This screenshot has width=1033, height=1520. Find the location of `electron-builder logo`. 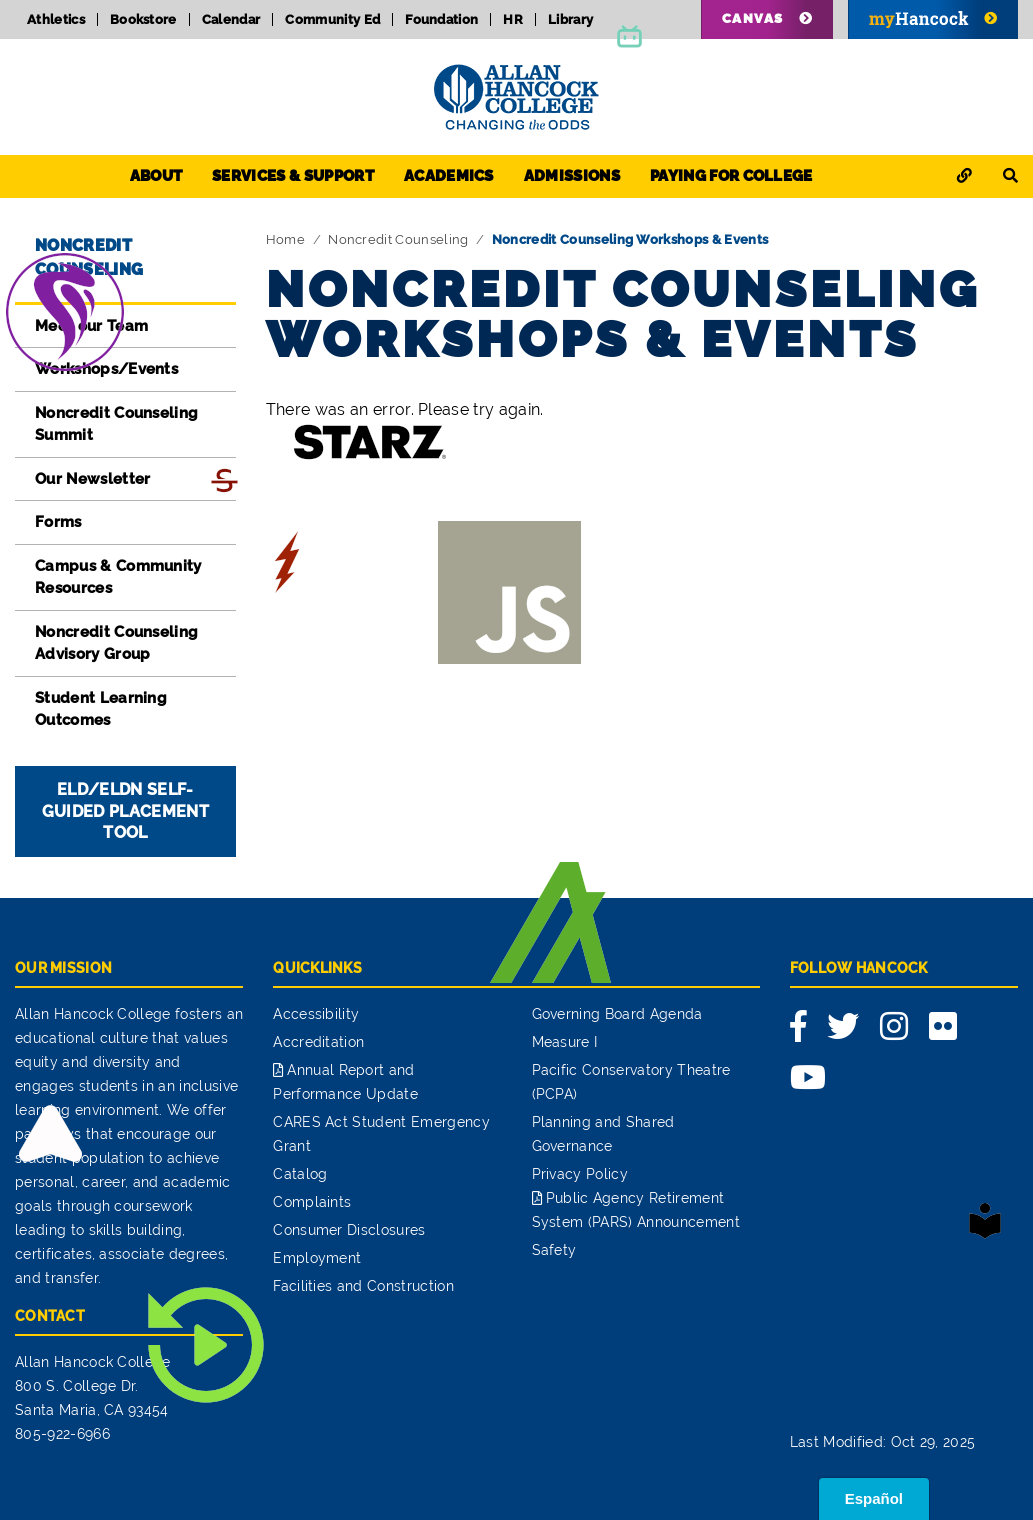

electron-builder logo is located at coordinates (985, 1221).